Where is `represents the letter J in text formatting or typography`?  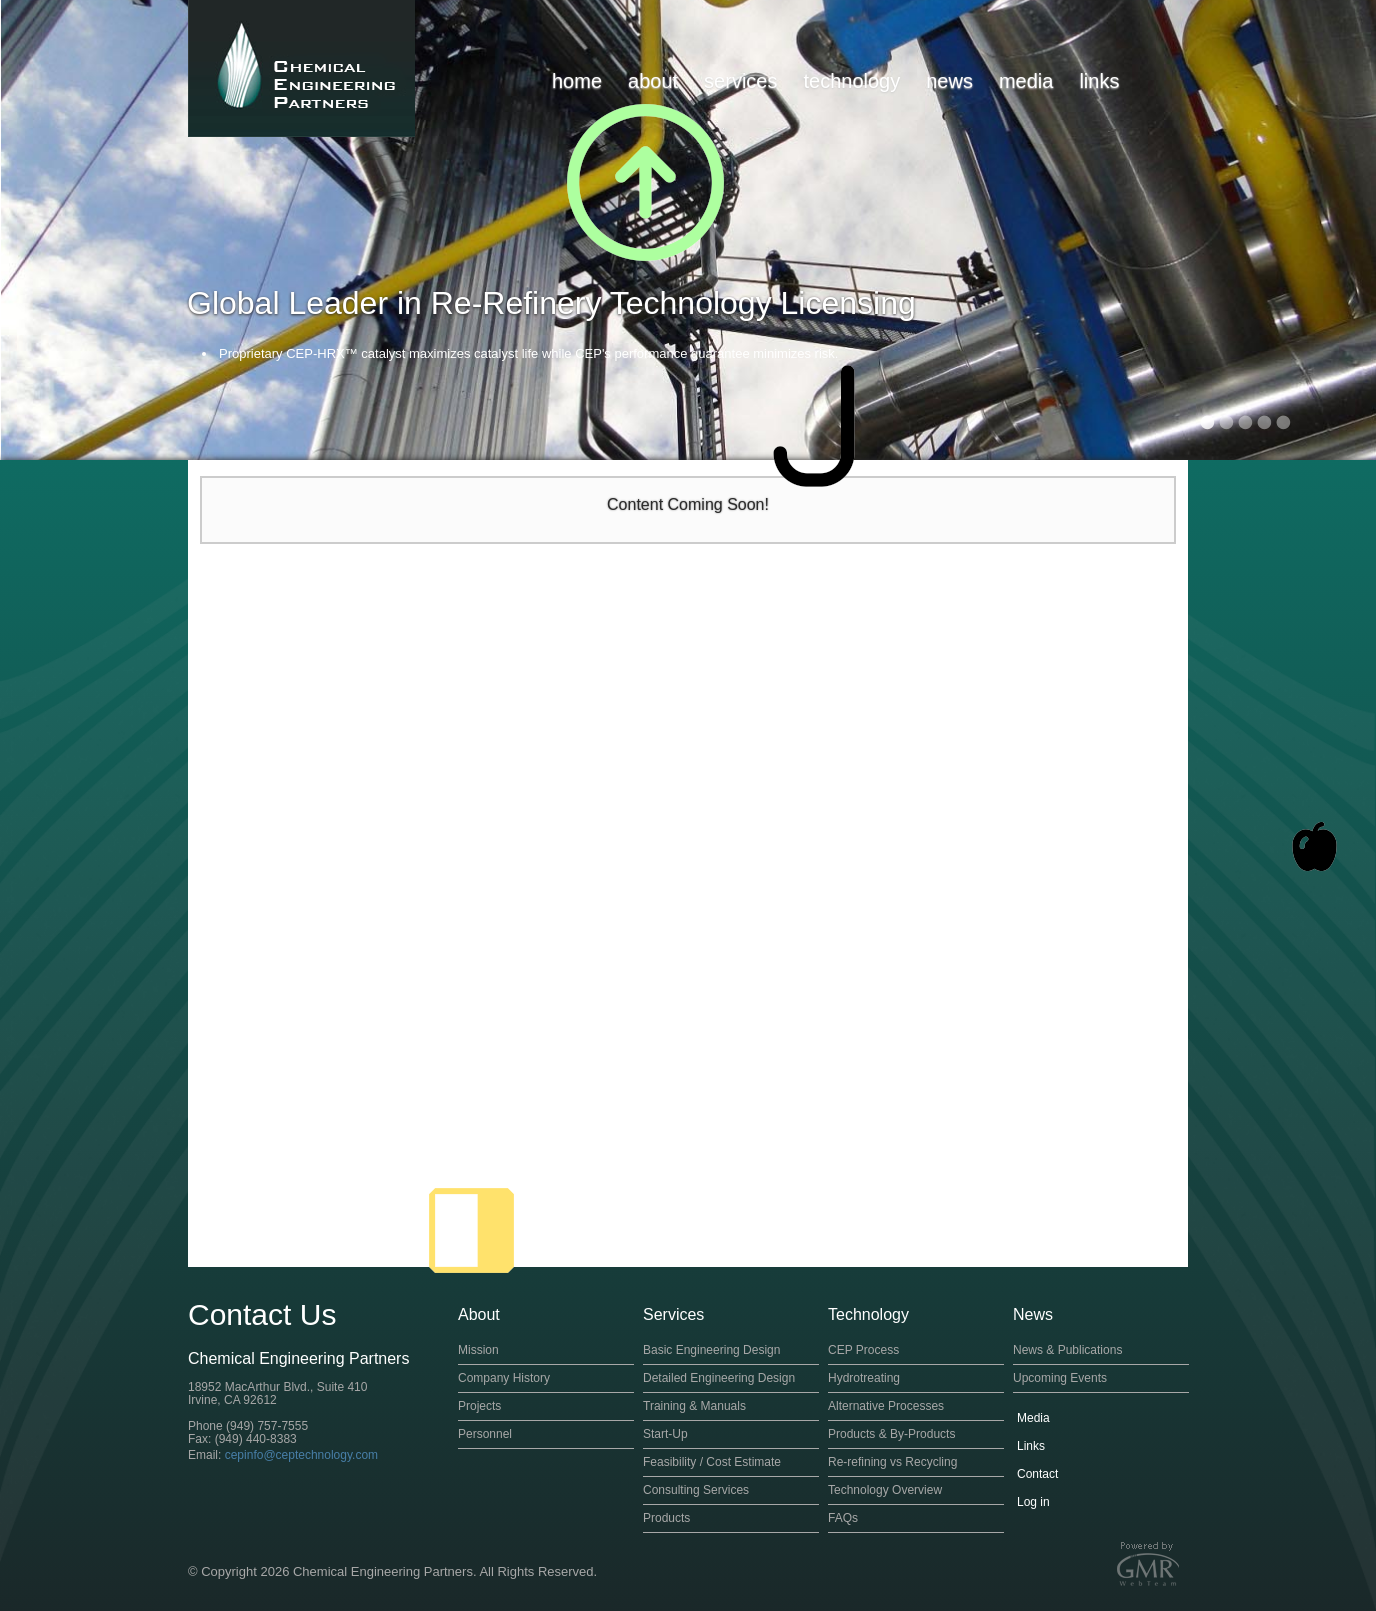
represents the letter J in text formatting or typography is located at coordinates (814, 426).